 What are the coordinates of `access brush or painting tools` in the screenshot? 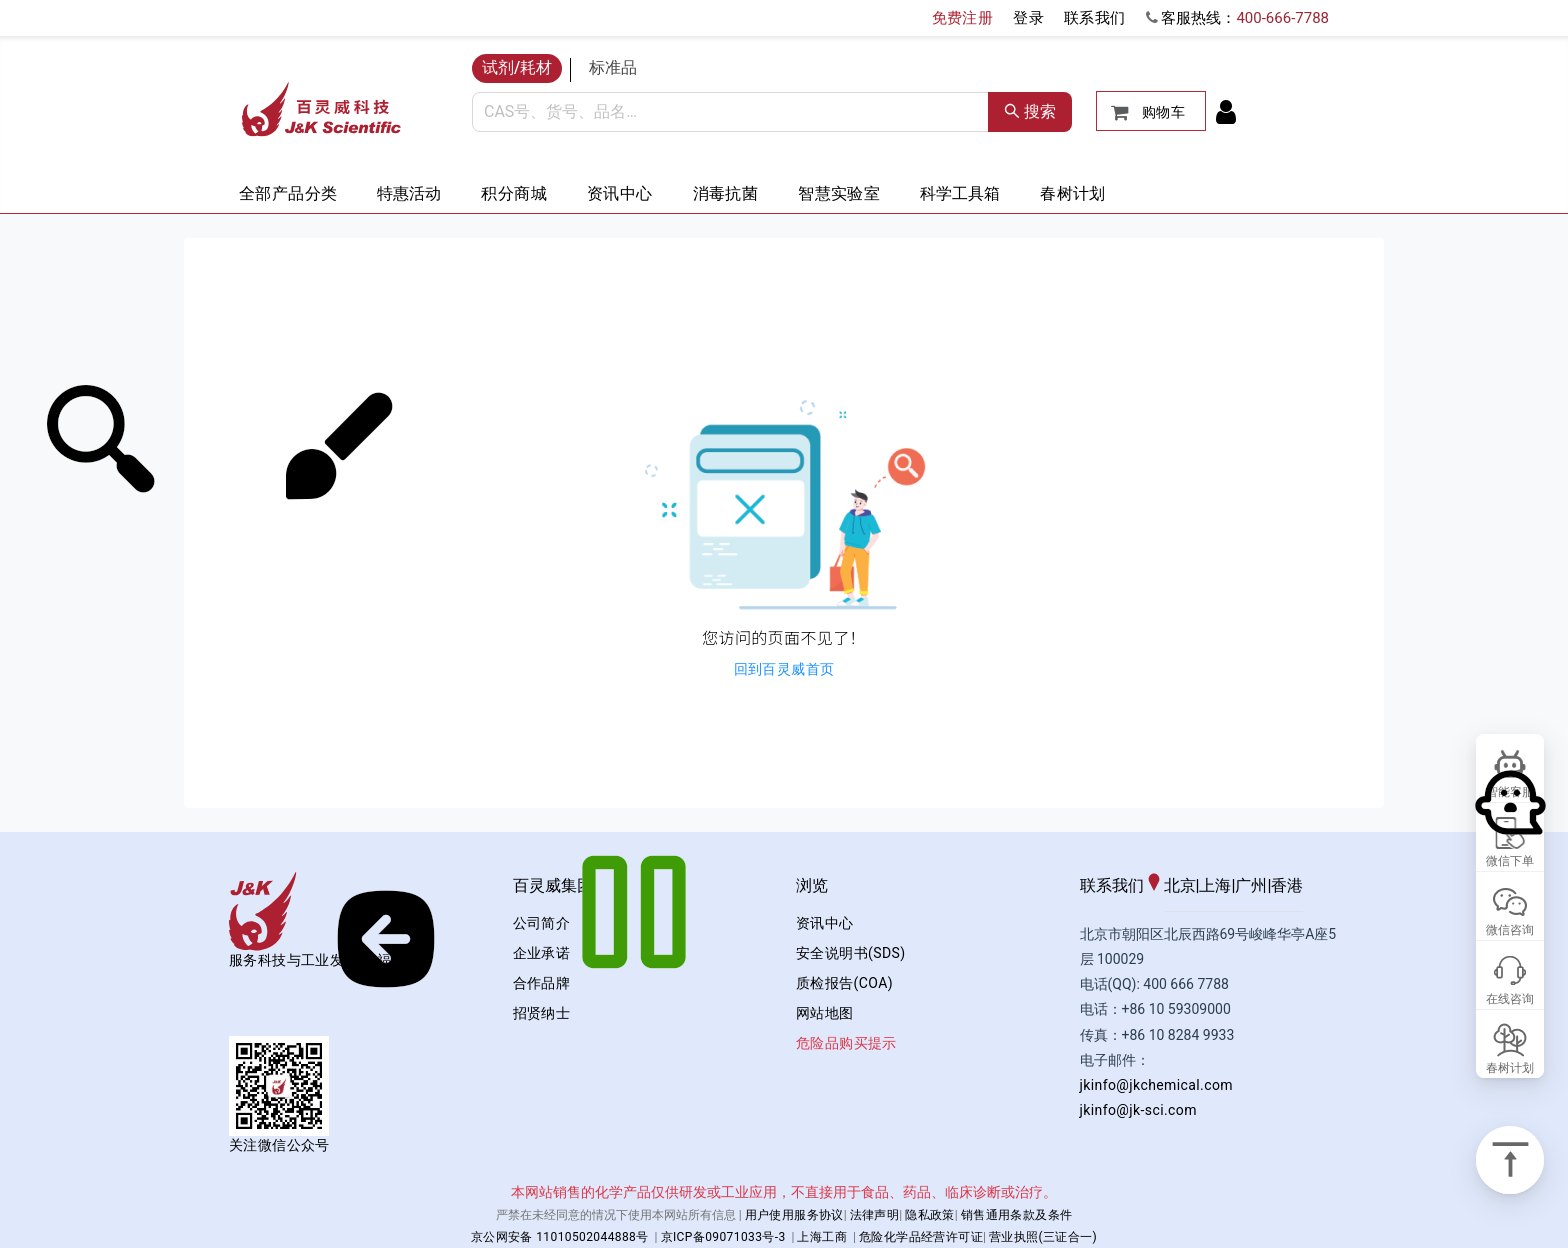 It's located at (339, 446).